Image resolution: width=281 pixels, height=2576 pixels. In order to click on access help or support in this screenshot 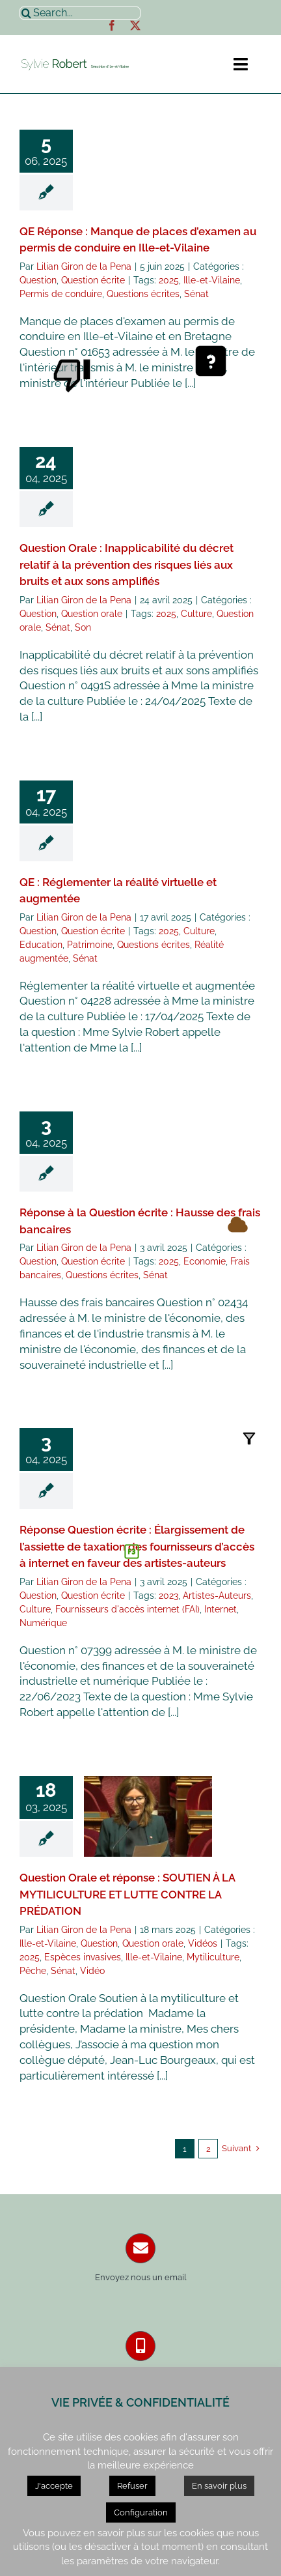, I will do `click(211, 361)`.